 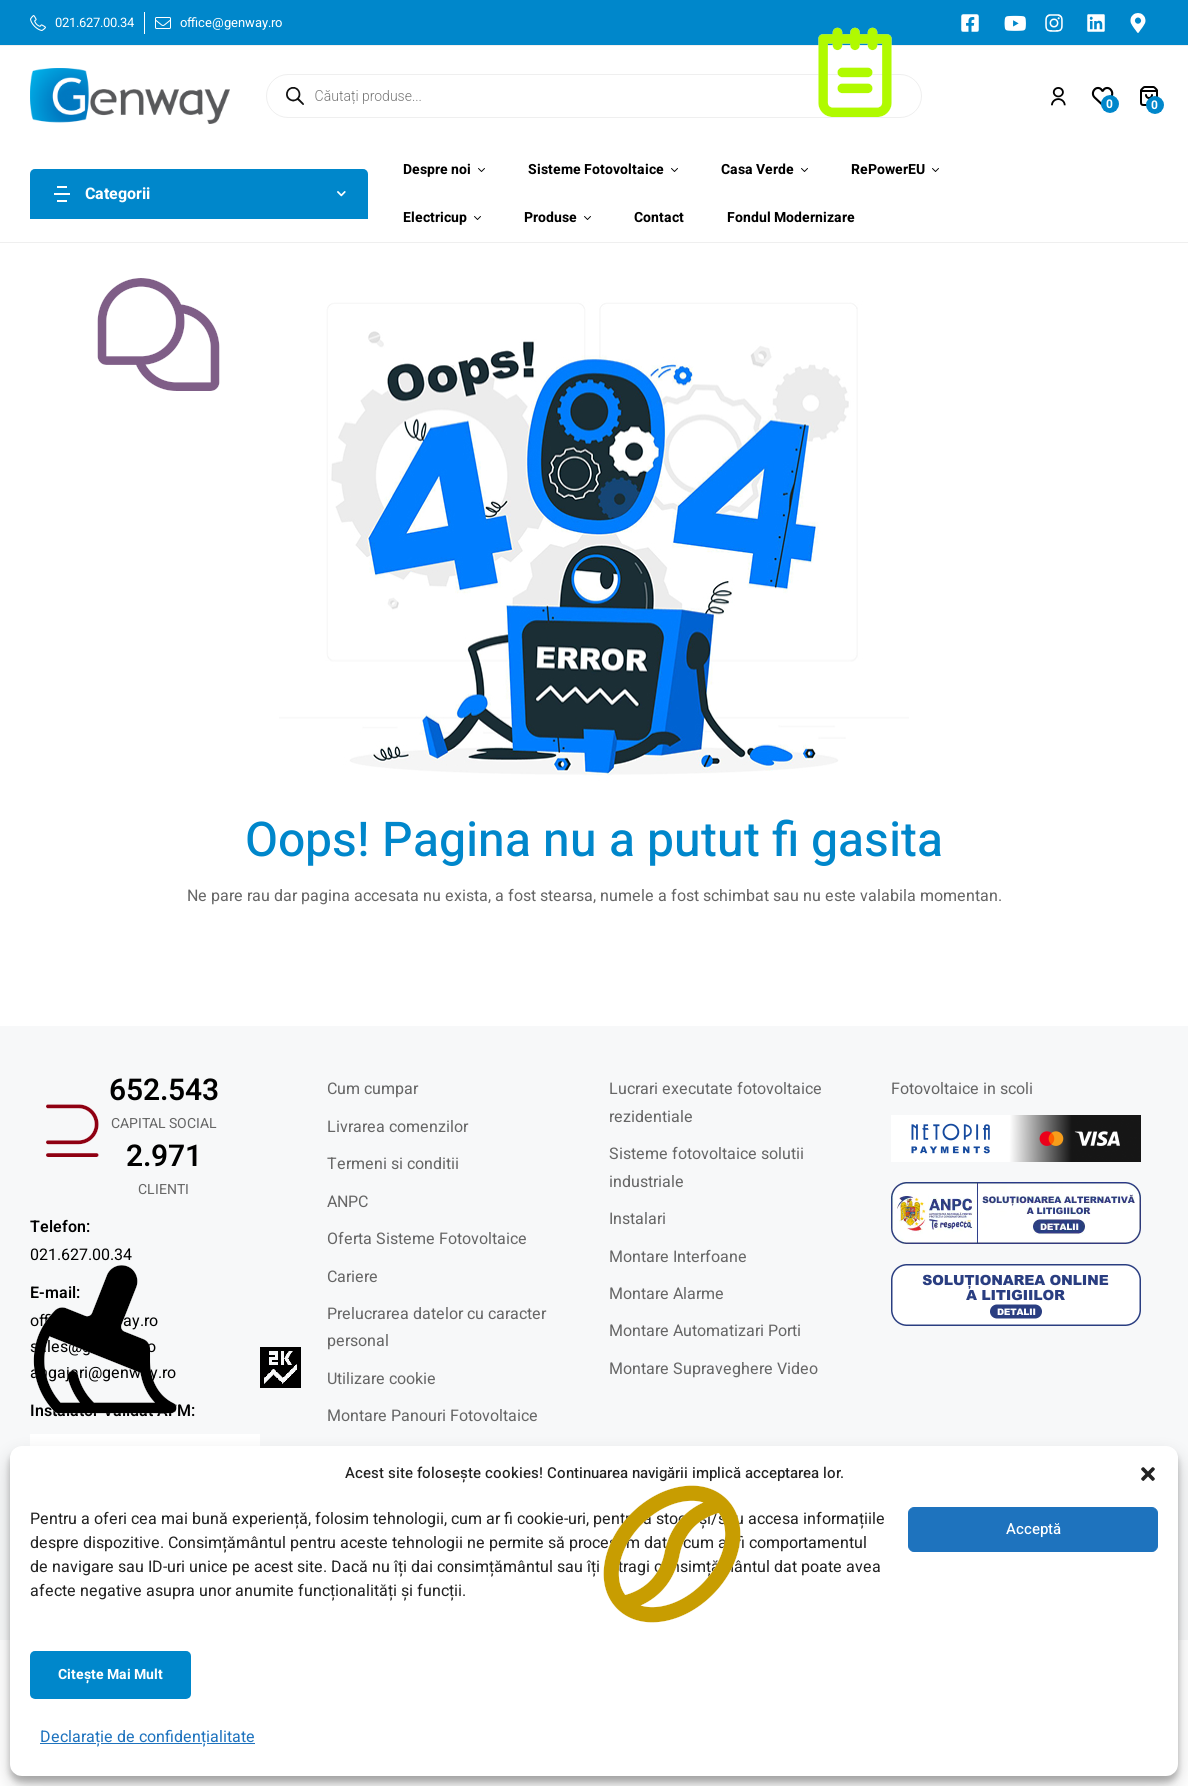 What do you see at coordinates (71, 1132) in the screenshot?
I see `indicates a superset mathematical relationship` at bounding box center [71, 1132].